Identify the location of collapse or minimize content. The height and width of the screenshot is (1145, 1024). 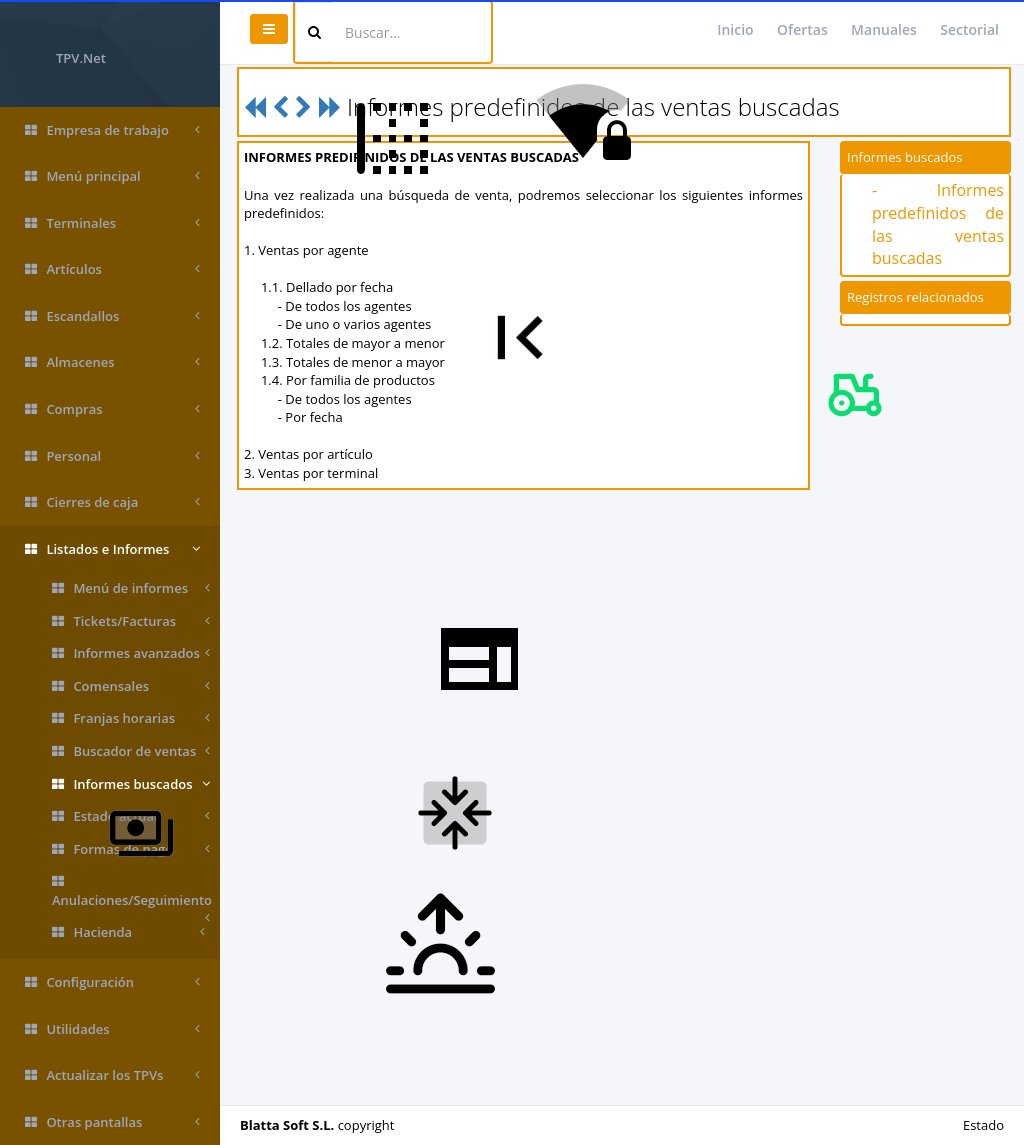
(455, 813).